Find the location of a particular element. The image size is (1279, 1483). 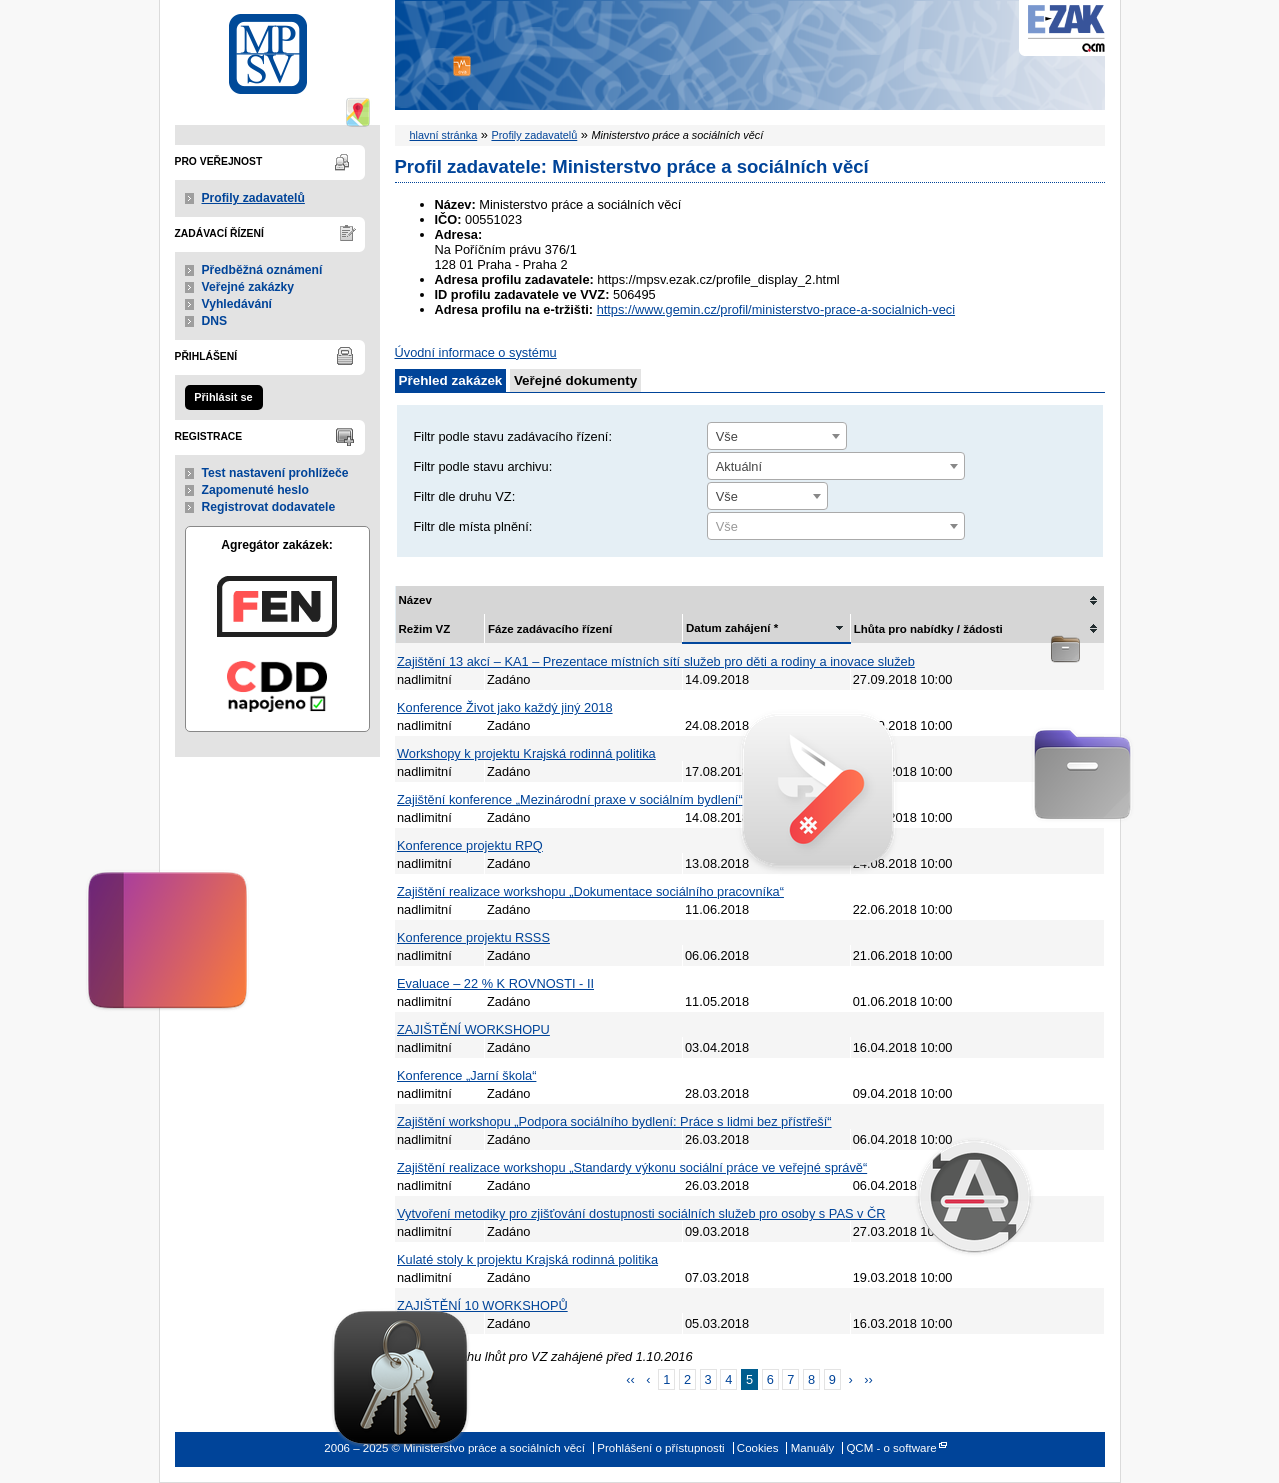

access the desktop folder is located at coordinates (167, 934).